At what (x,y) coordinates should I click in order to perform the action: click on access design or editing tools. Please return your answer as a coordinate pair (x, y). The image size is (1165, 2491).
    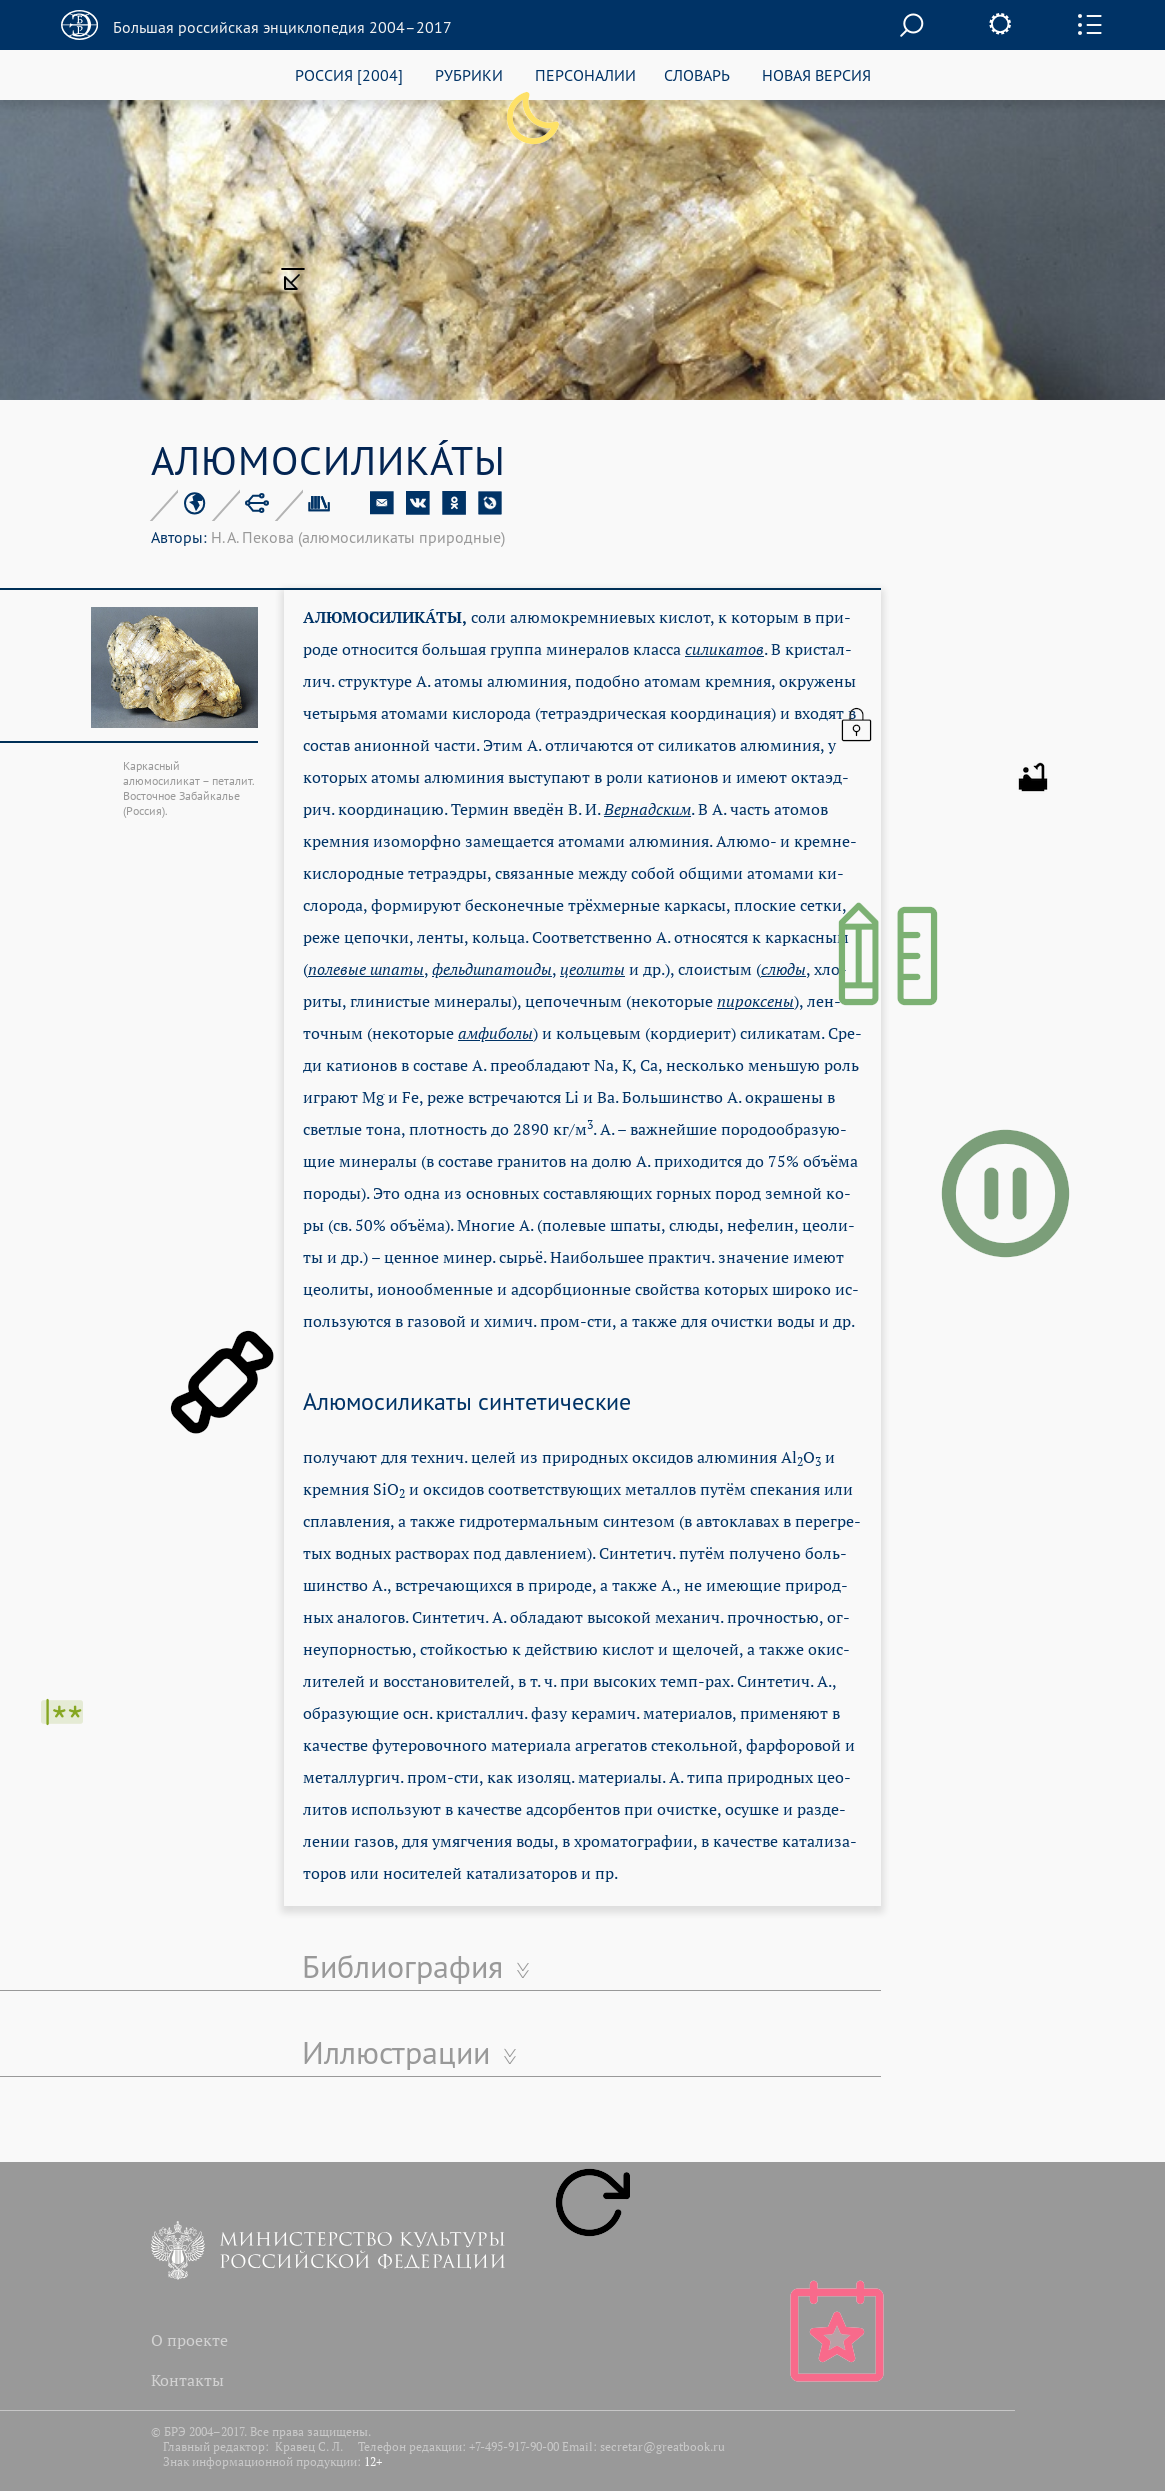
    Looking at the image, I should click on (888, 956).